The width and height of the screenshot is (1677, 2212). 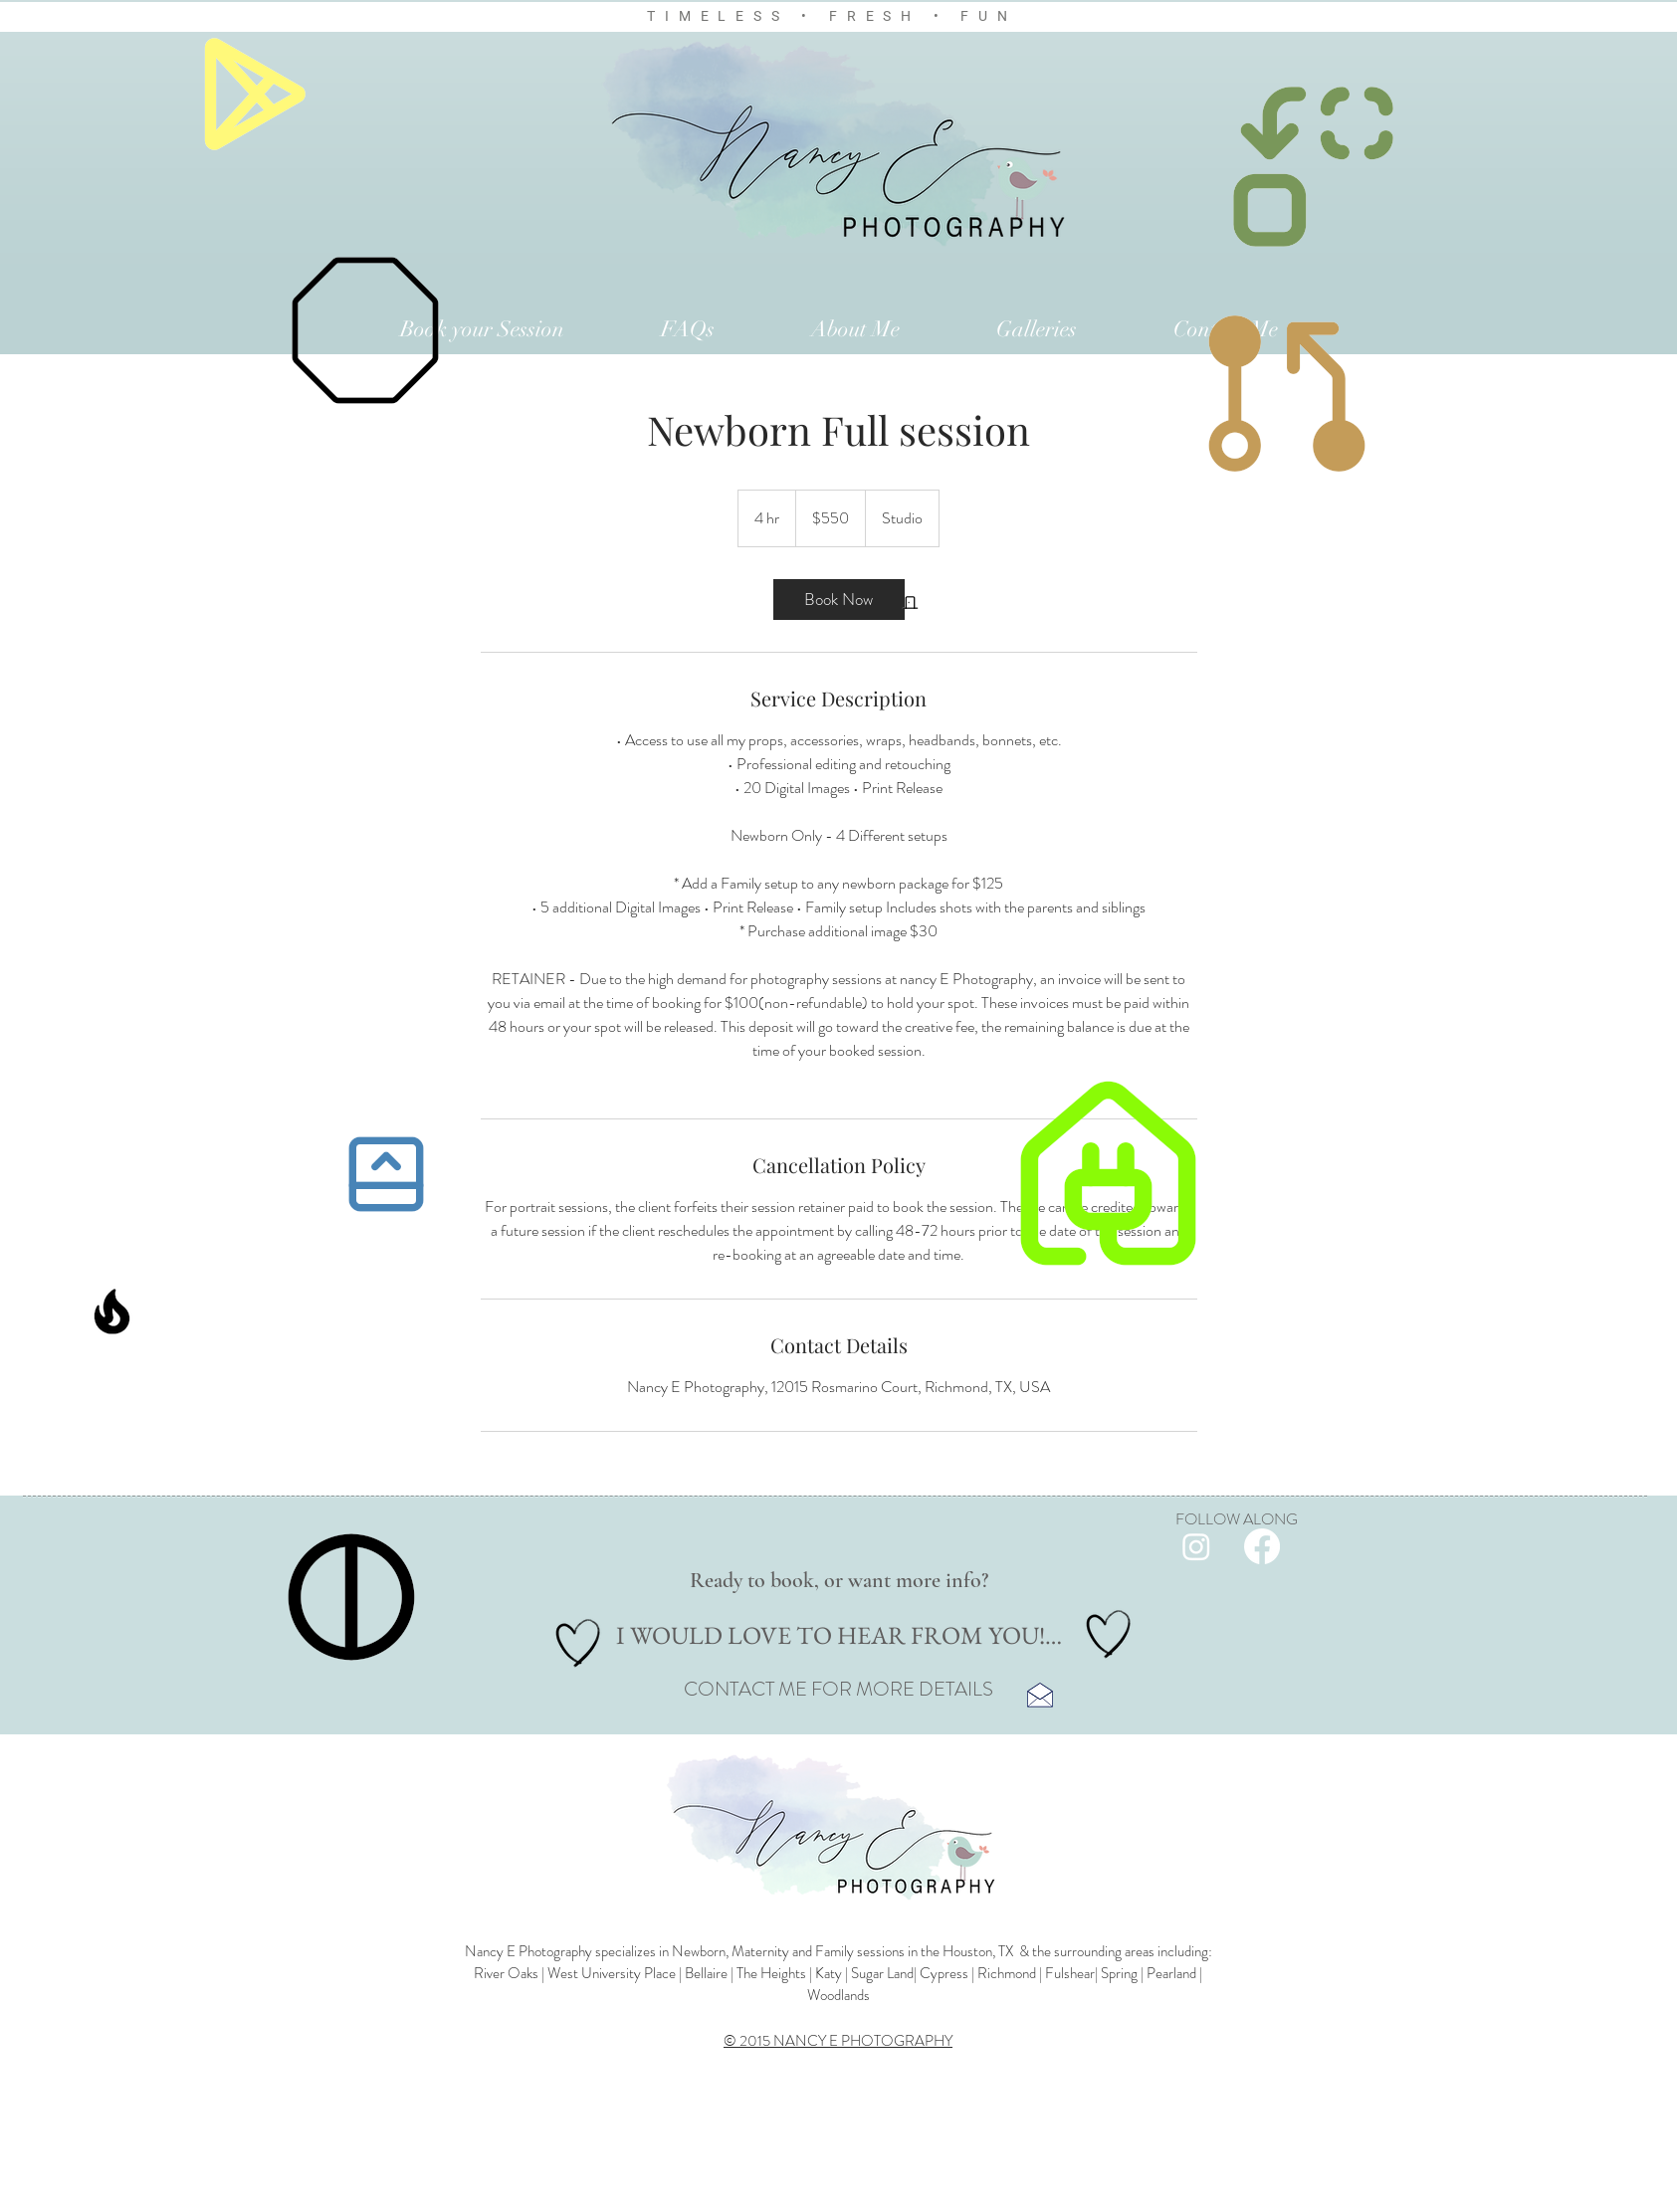 I want to click on create a new pull request, so click(x=1280, y=393).